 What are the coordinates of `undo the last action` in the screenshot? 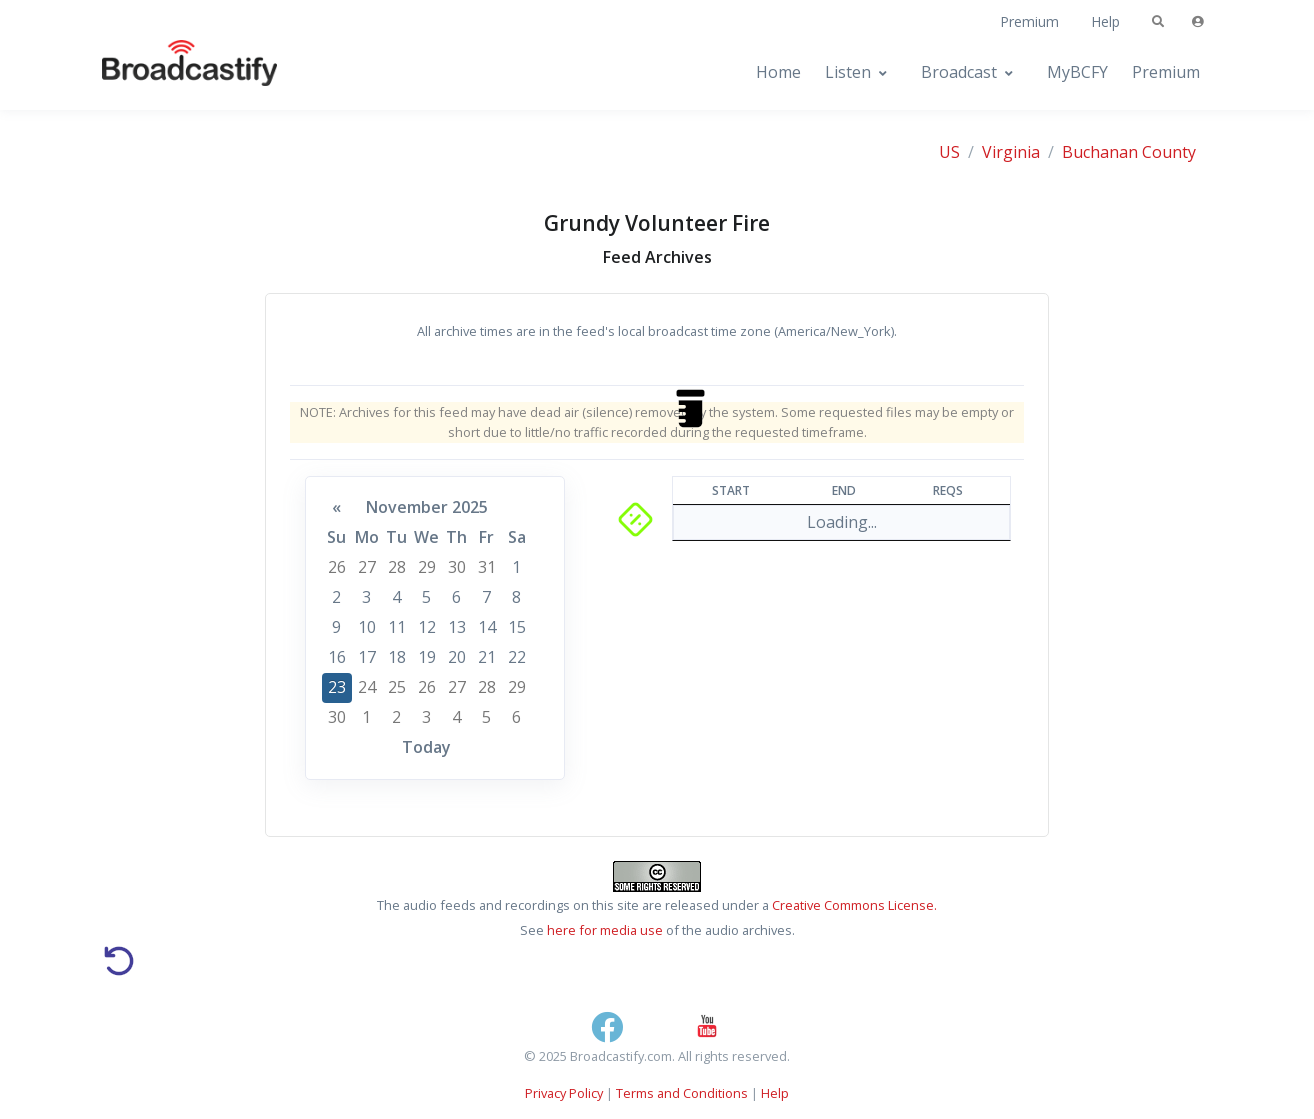 It's located at (119, 961).